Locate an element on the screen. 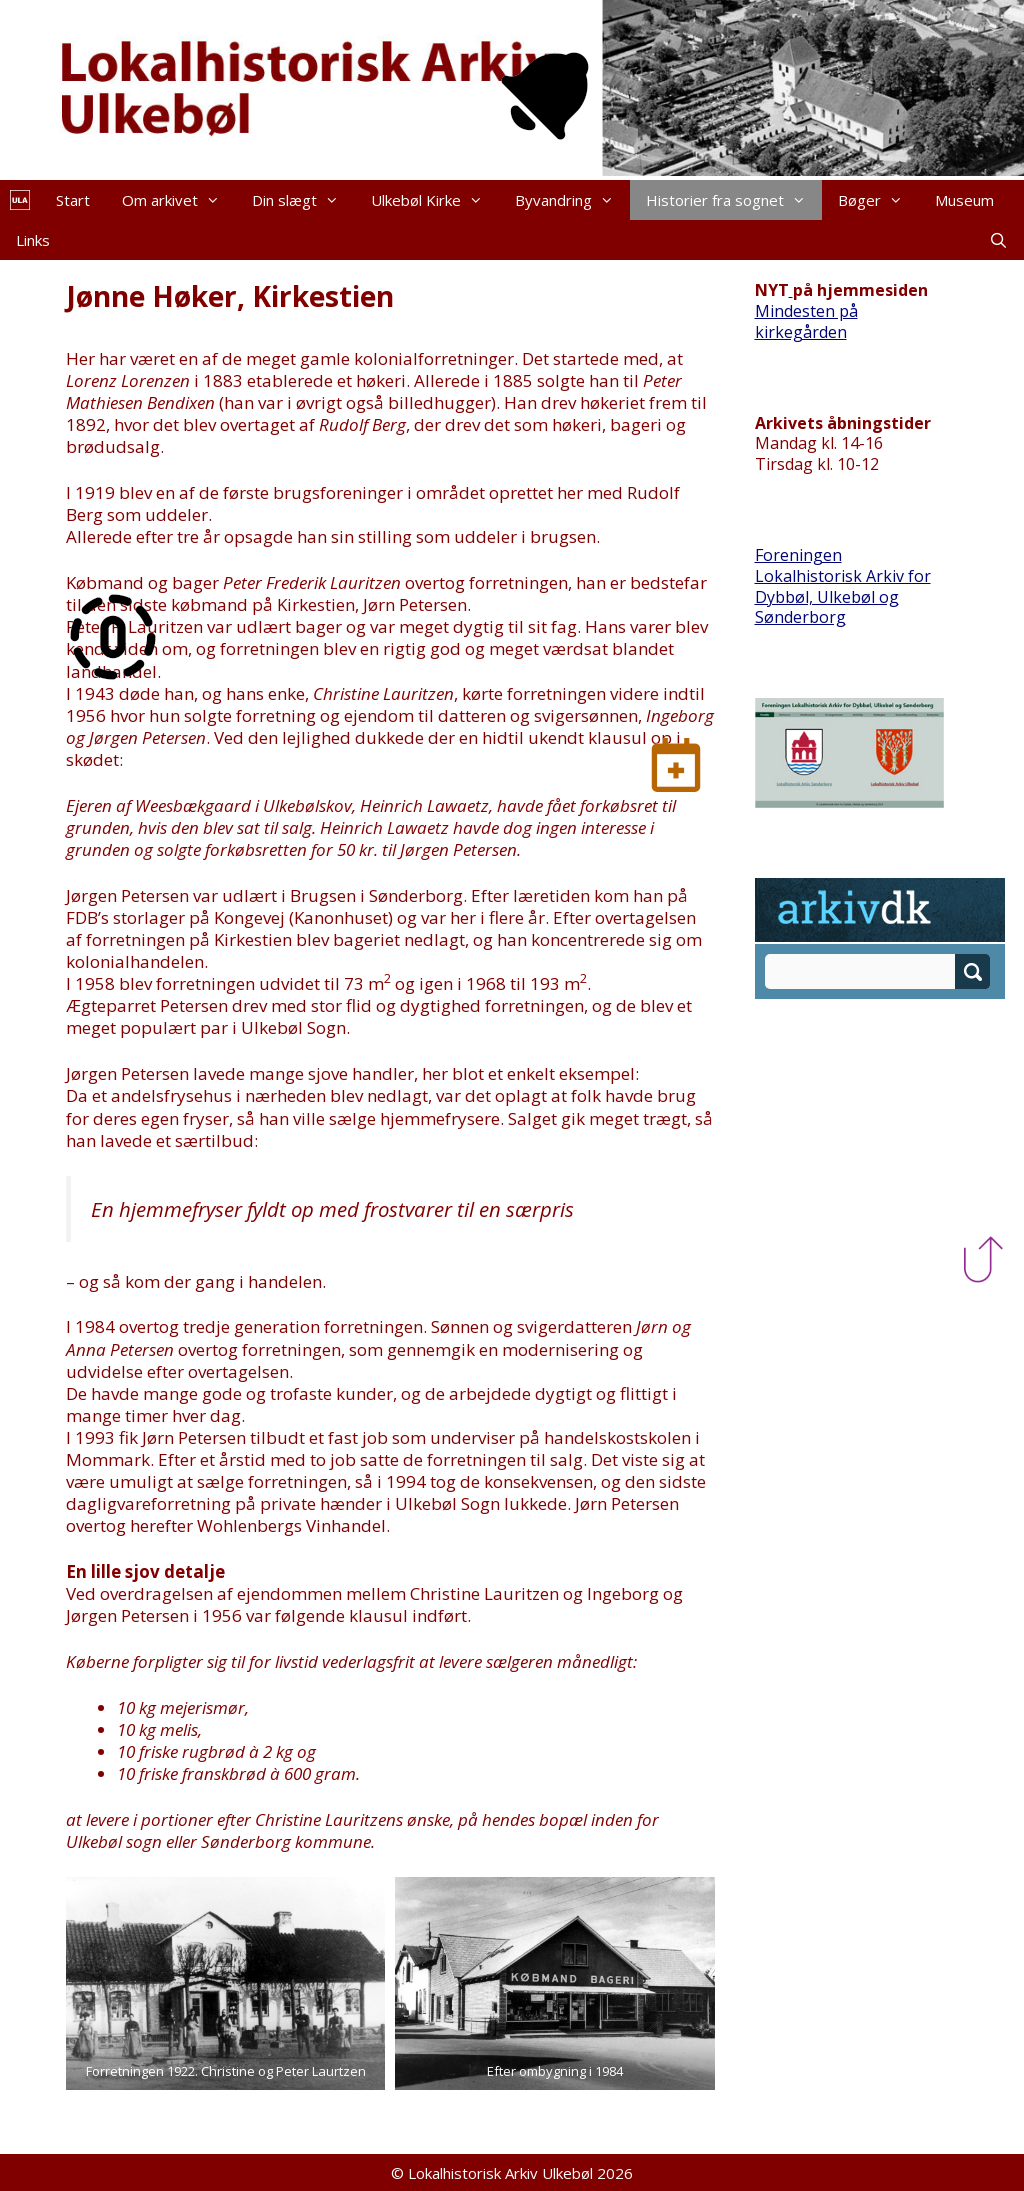  add a new calendar event is located at coordinates (676, 765).